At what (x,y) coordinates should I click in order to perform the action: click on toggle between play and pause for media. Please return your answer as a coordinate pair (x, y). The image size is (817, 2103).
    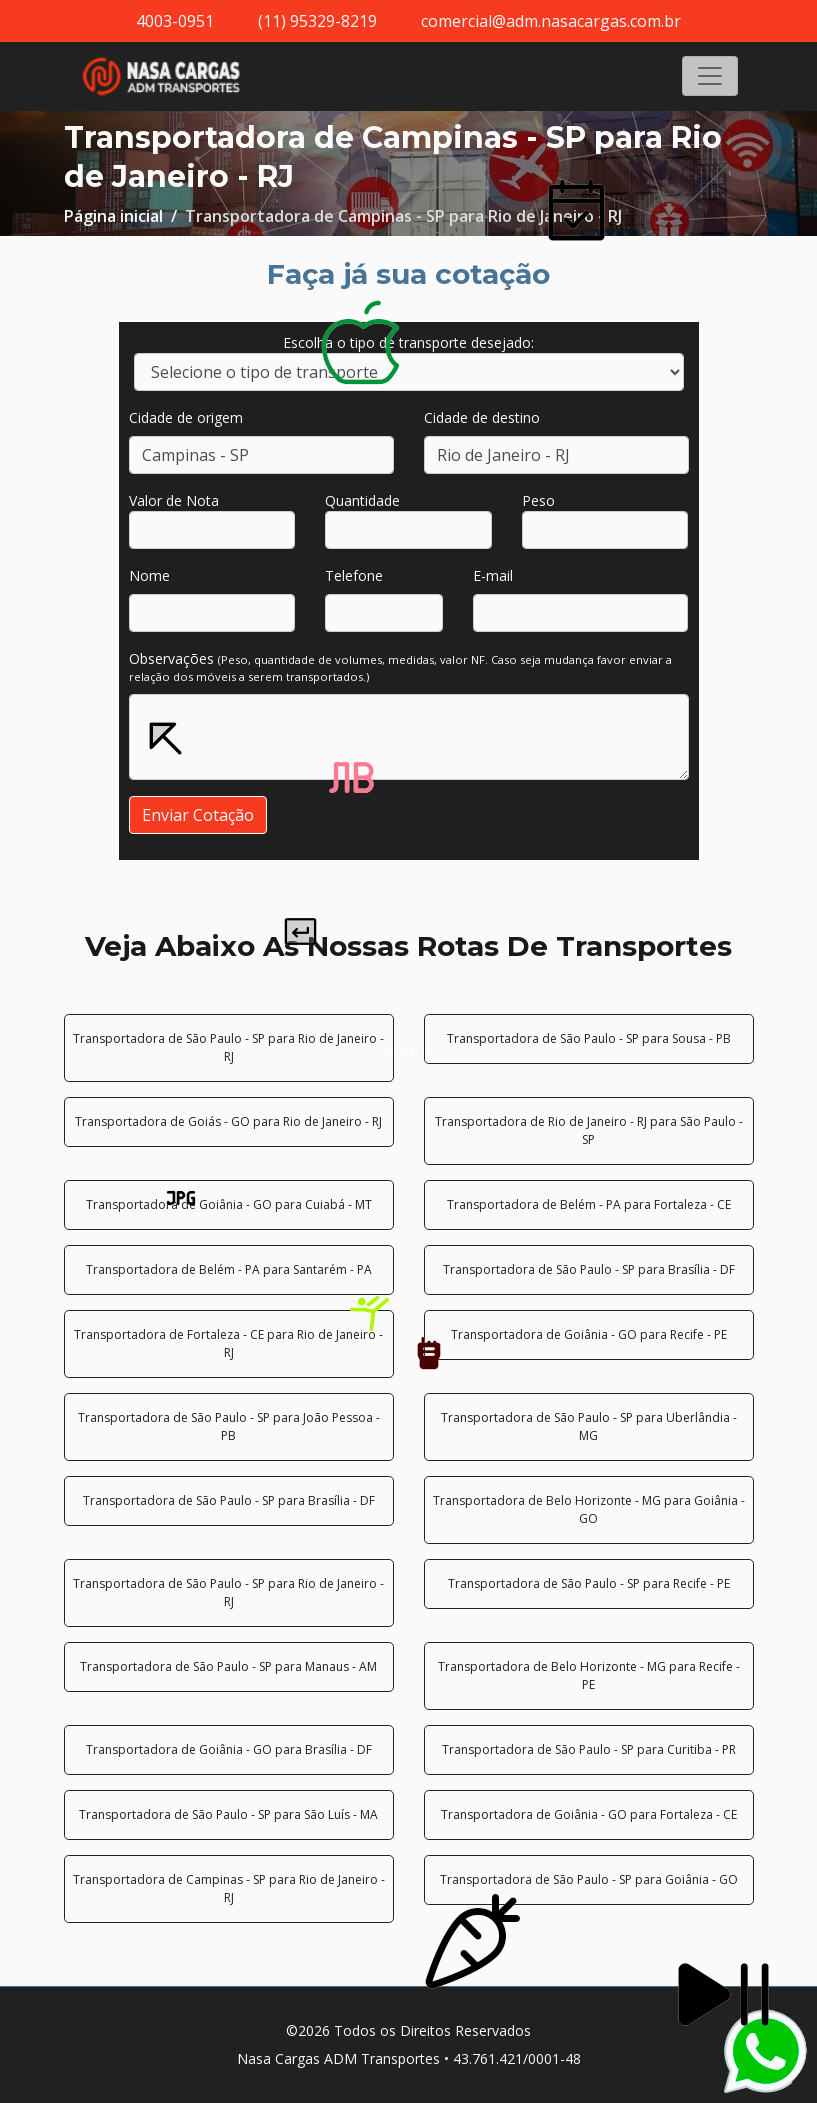
    Looking at the image, I should click on (723, 1994).